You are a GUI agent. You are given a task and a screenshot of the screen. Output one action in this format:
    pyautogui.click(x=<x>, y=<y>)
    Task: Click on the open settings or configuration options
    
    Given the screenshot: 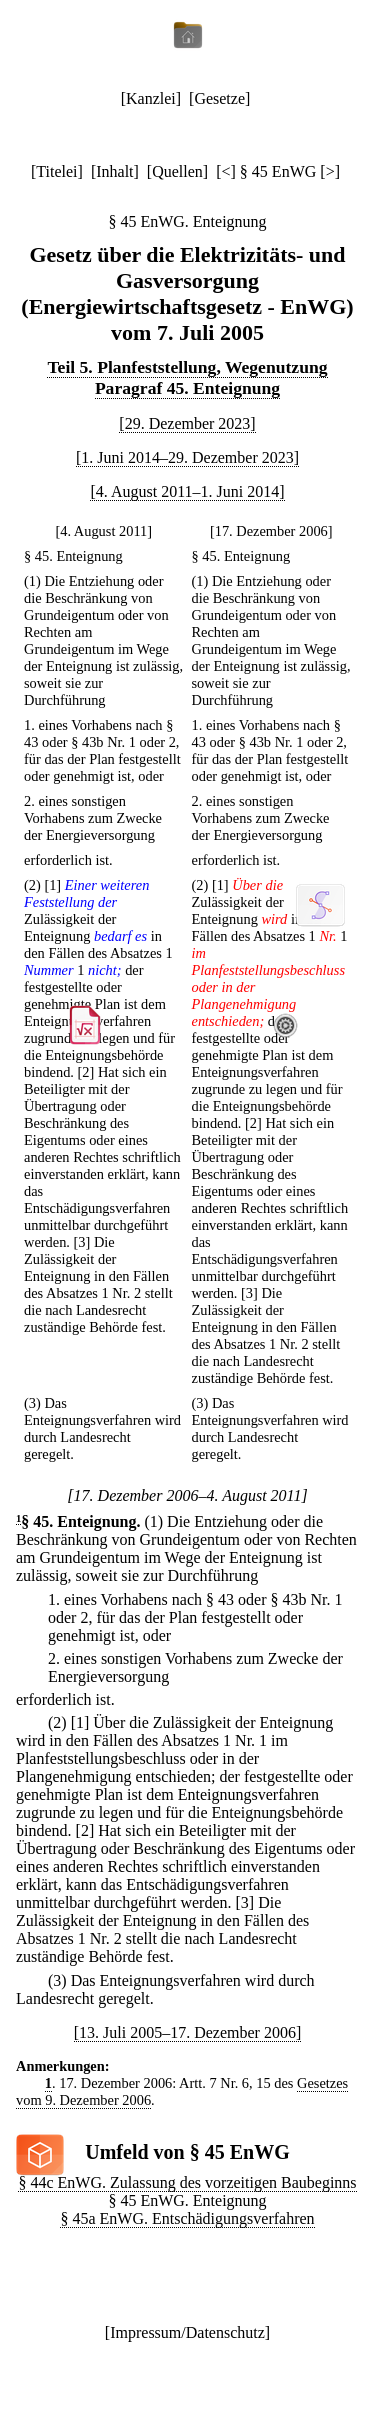 What is the action you would take?
    pyautogui.click(x=285, y=1025)
    